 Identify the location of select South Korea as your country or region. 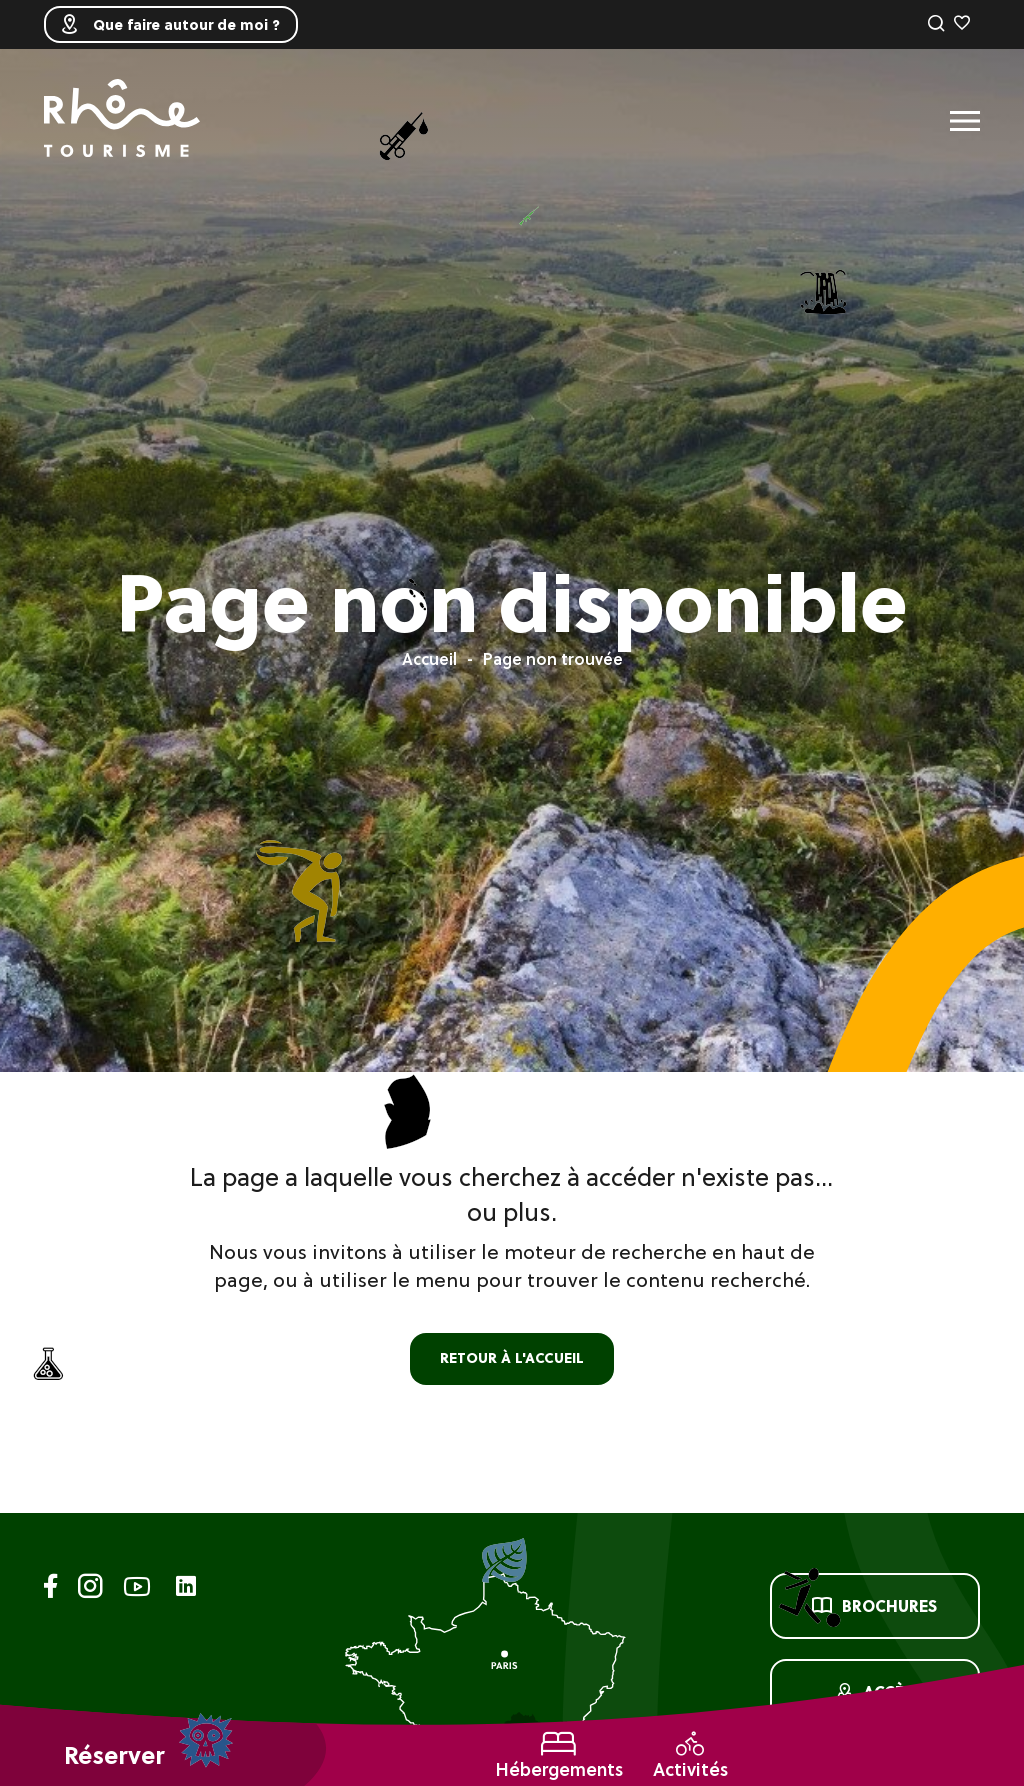
(406, 1113).